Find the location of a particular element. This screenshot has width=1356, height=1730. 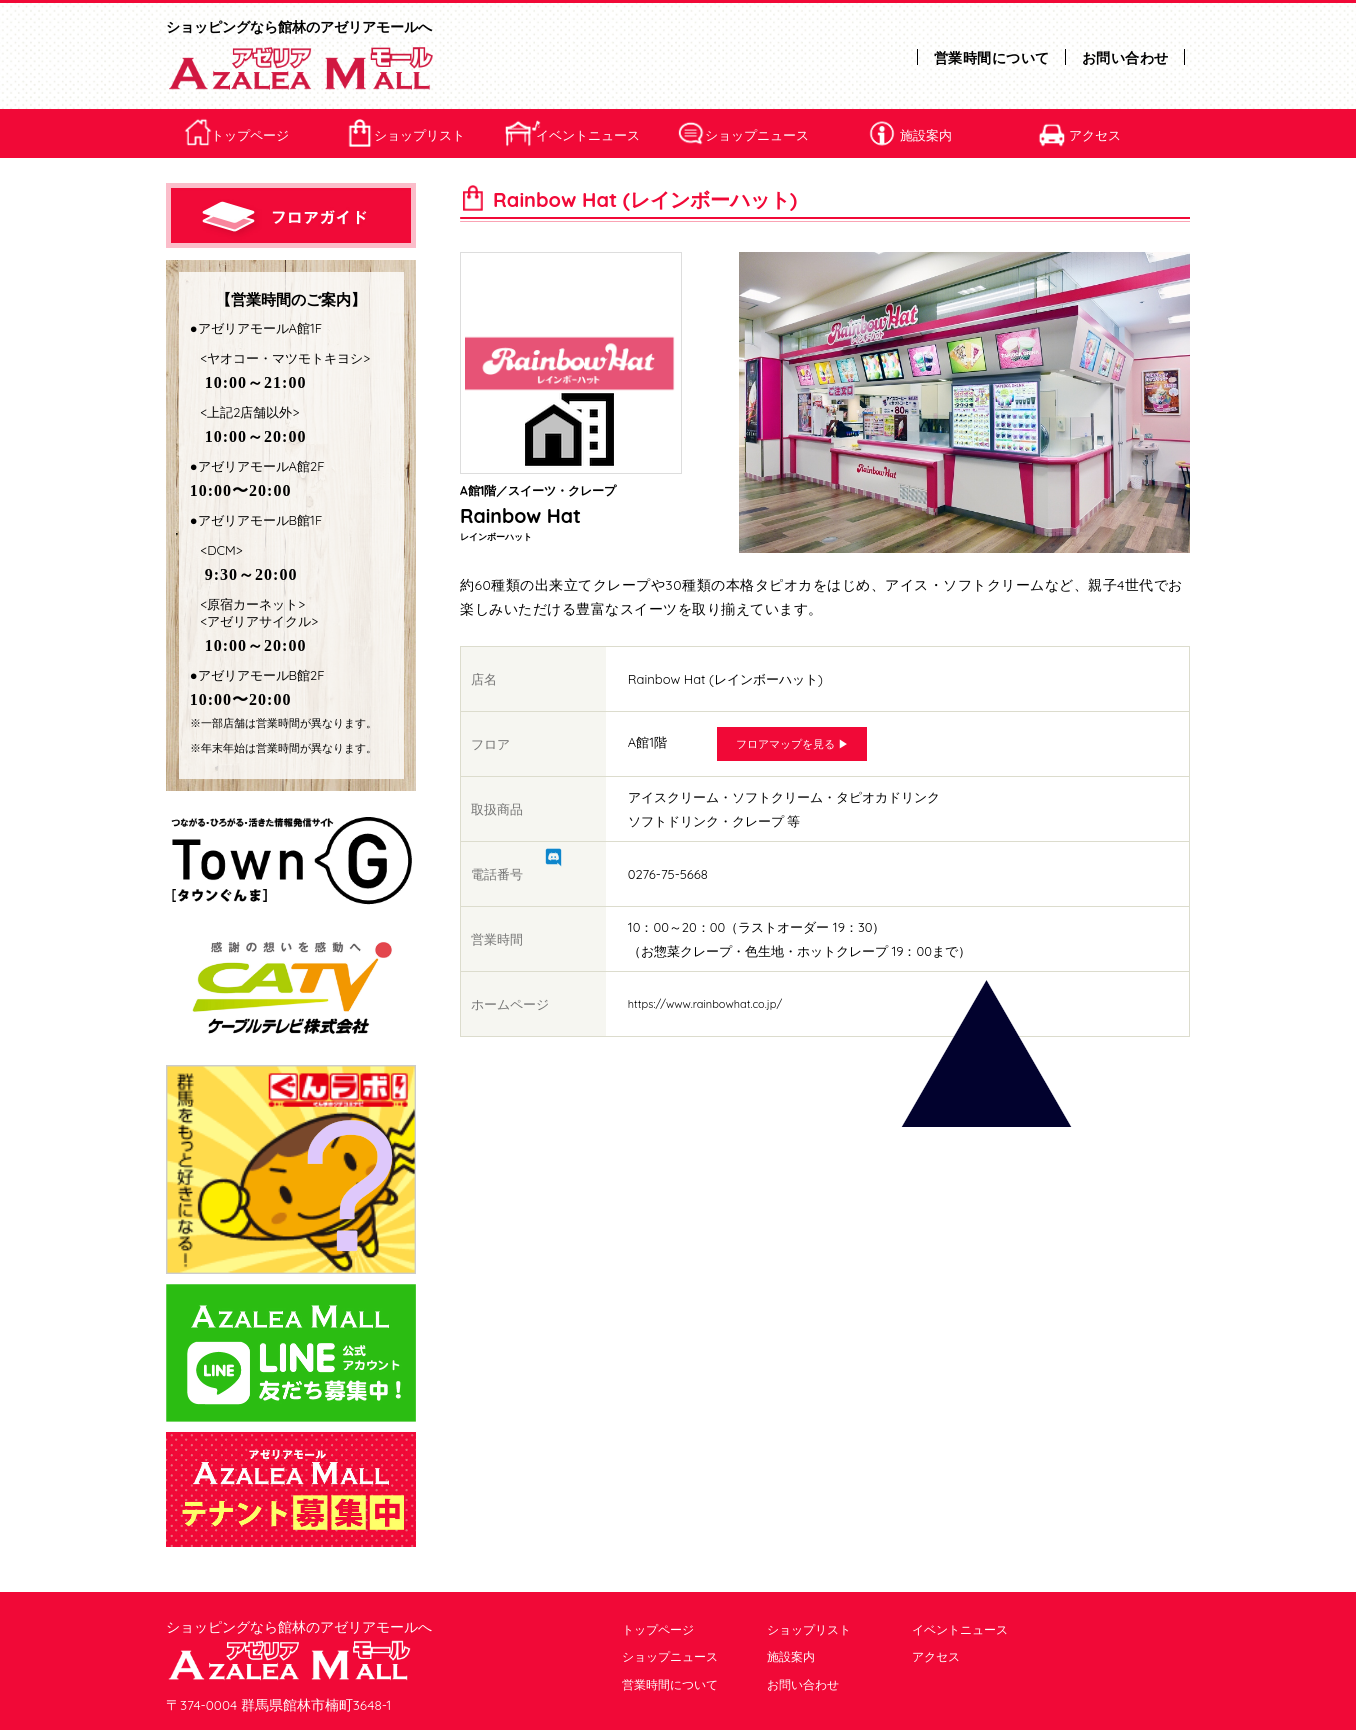

open Discord is located at coordinates (553, 857).